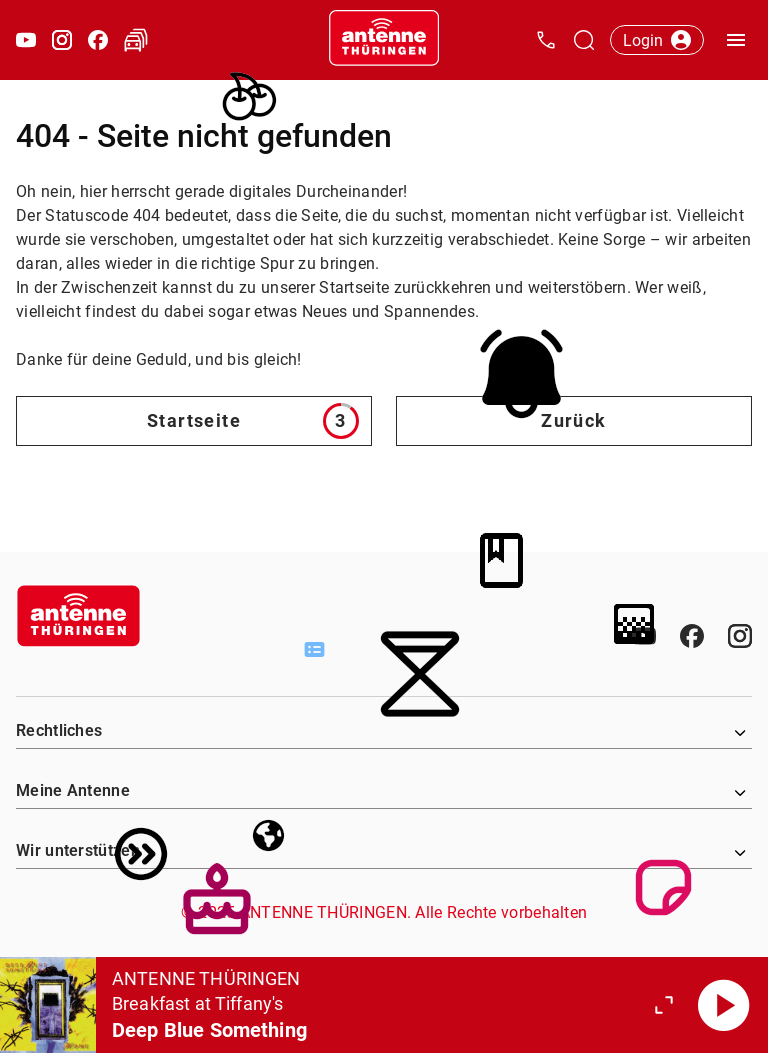 The width and height of the screenshot is (768, 1053). What do you see at coordinates (501, 560) in the screenshot?
I see `open your library or reading list` at bounding box center [501, 560].